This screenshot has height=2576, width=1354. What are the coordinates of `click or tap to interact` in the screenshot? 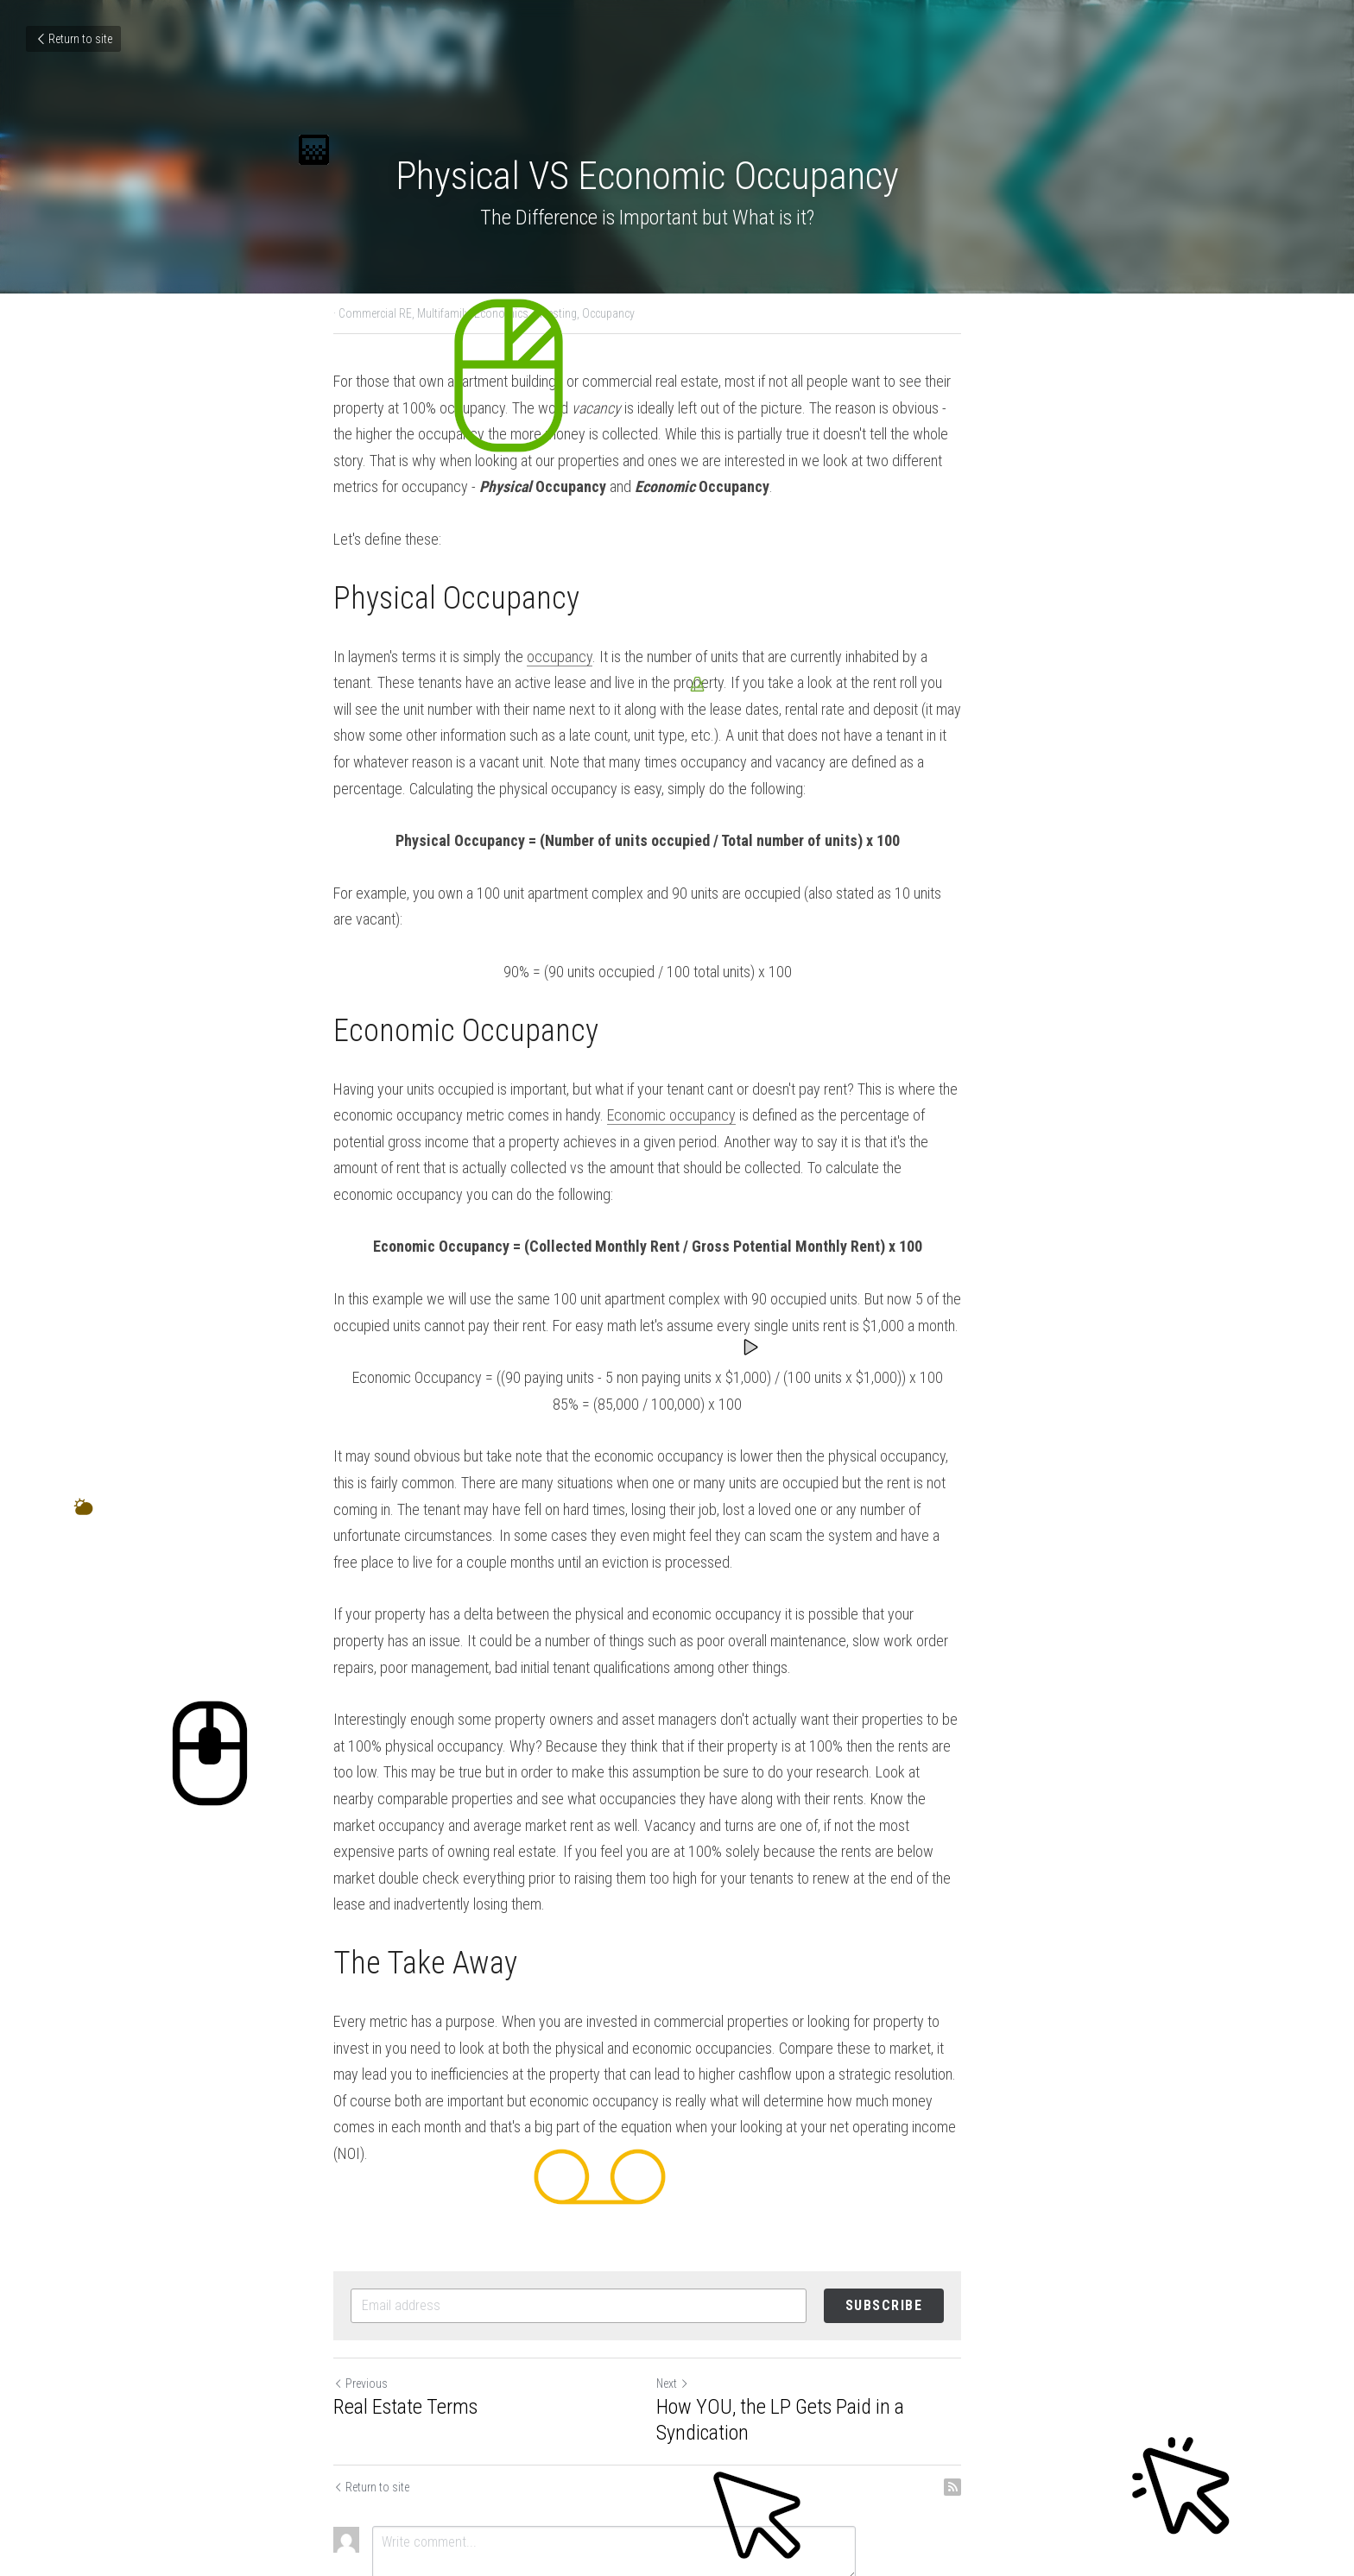 It's located at (1186, 2491).